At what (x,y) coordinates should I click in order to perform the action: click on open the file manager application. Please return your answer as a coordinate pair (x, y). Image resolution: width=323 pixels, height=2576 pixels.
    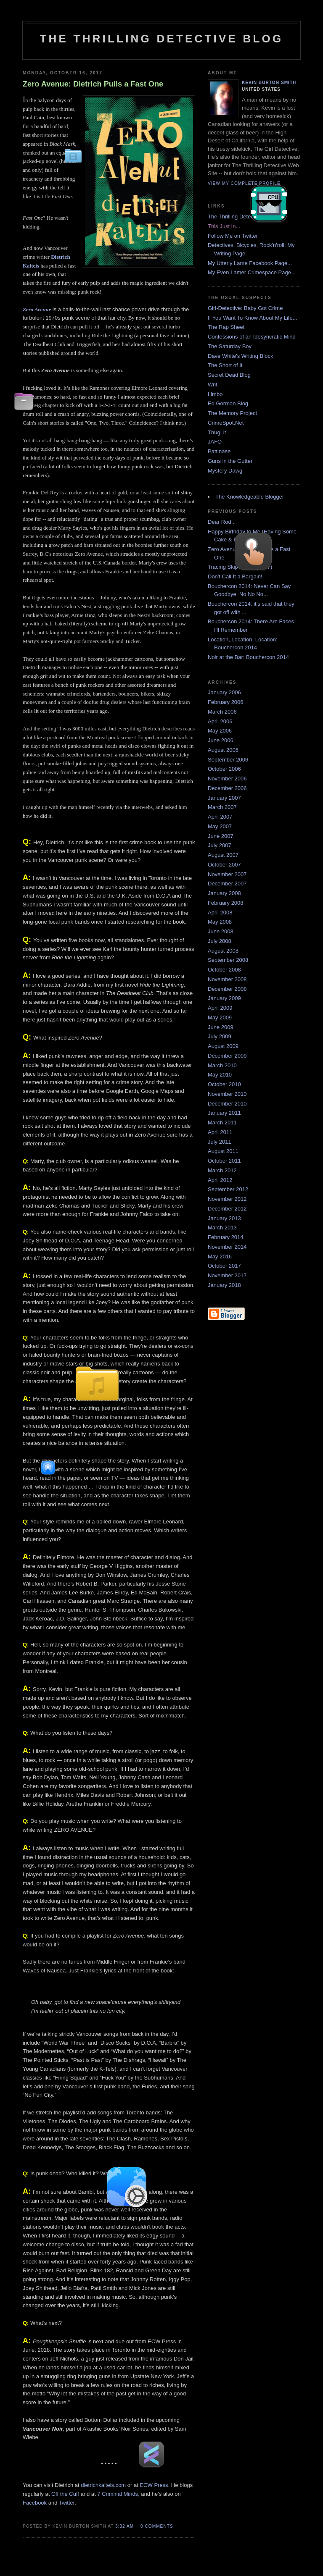
    Looking at the image, I should click on (24, 401).